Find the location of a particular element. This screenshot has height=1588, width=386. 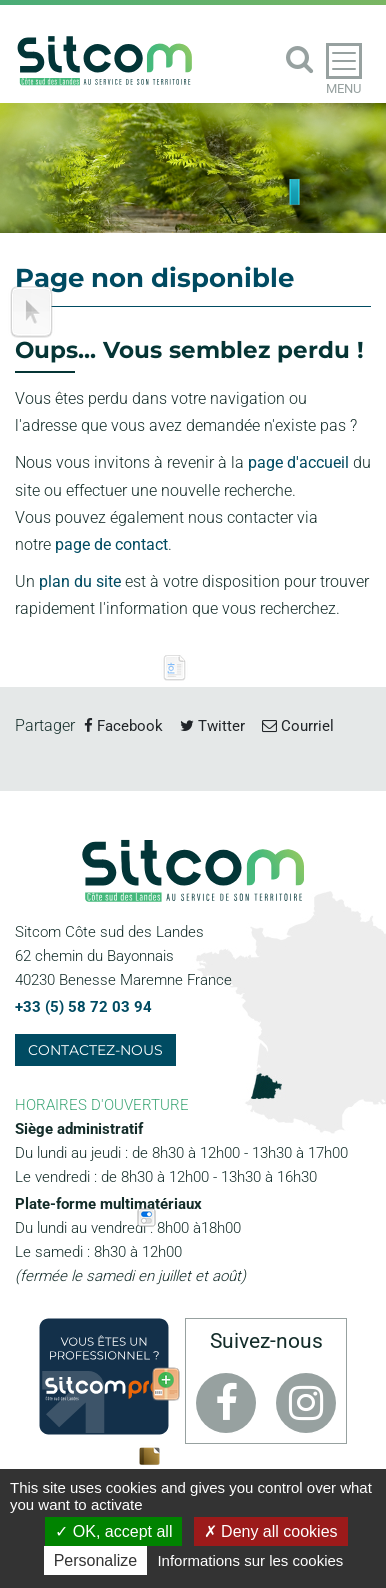

cursor image file type is located at coordinates (31, 311).